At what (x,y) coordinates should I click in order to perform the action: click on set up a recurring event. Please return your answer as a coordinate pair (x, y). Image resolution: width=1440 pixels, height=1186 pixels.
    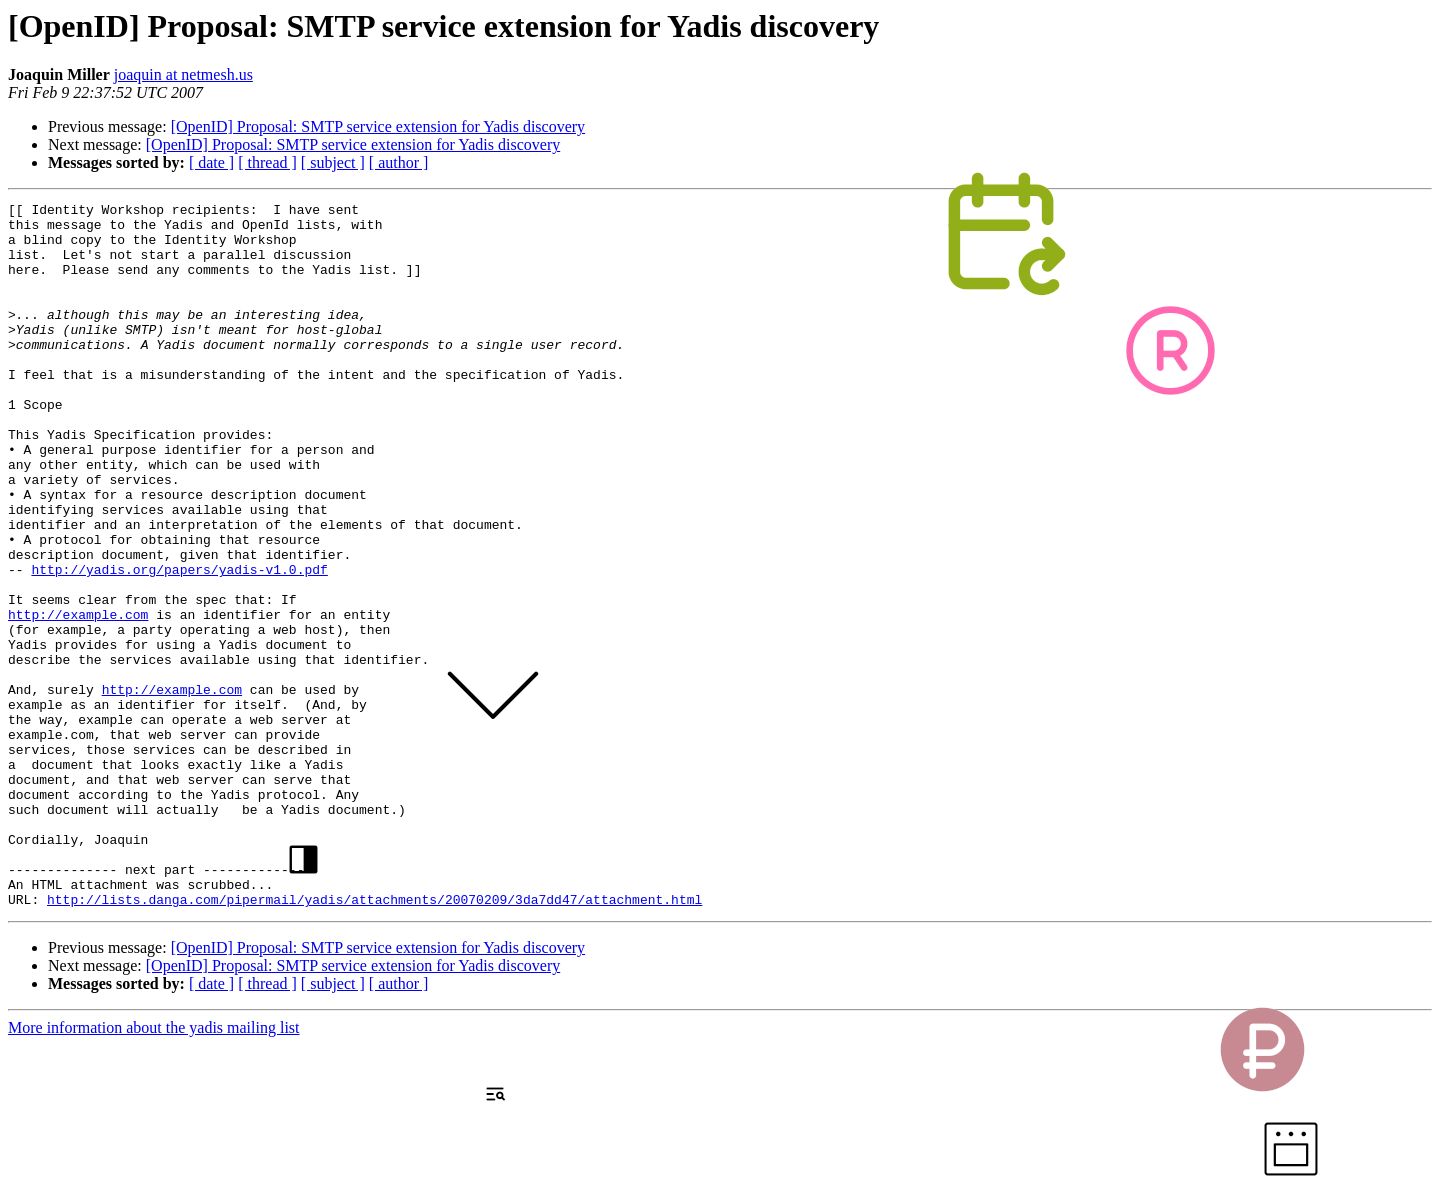
    Looking at the image, I should click on (1001, 231).